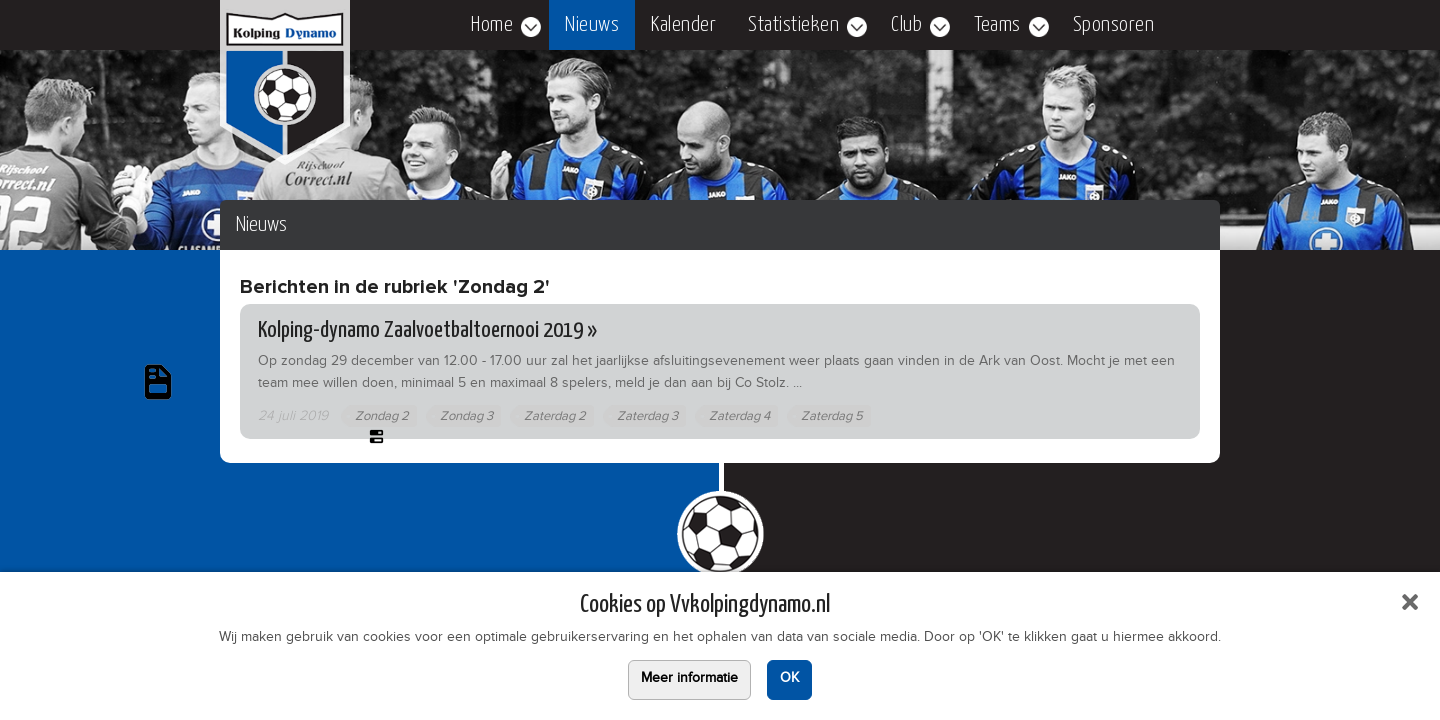  What do you see at coordinates (376, 436) in the screenshot?
I see `view task or download progress` at bounding box center [376, 436].